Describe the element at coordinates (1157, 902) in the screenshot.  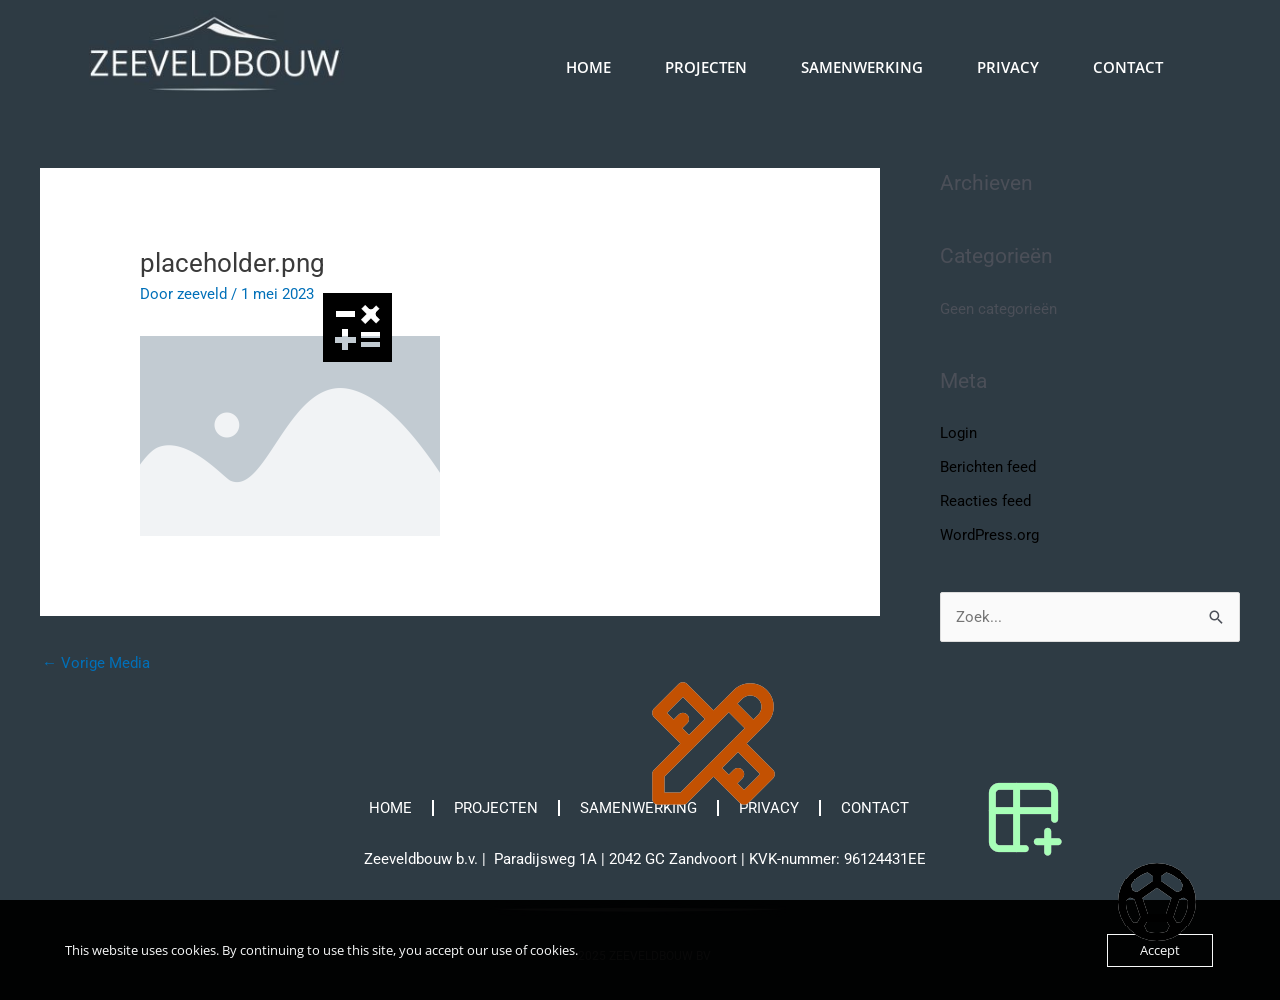
I see `access soccer or football content` at that location.